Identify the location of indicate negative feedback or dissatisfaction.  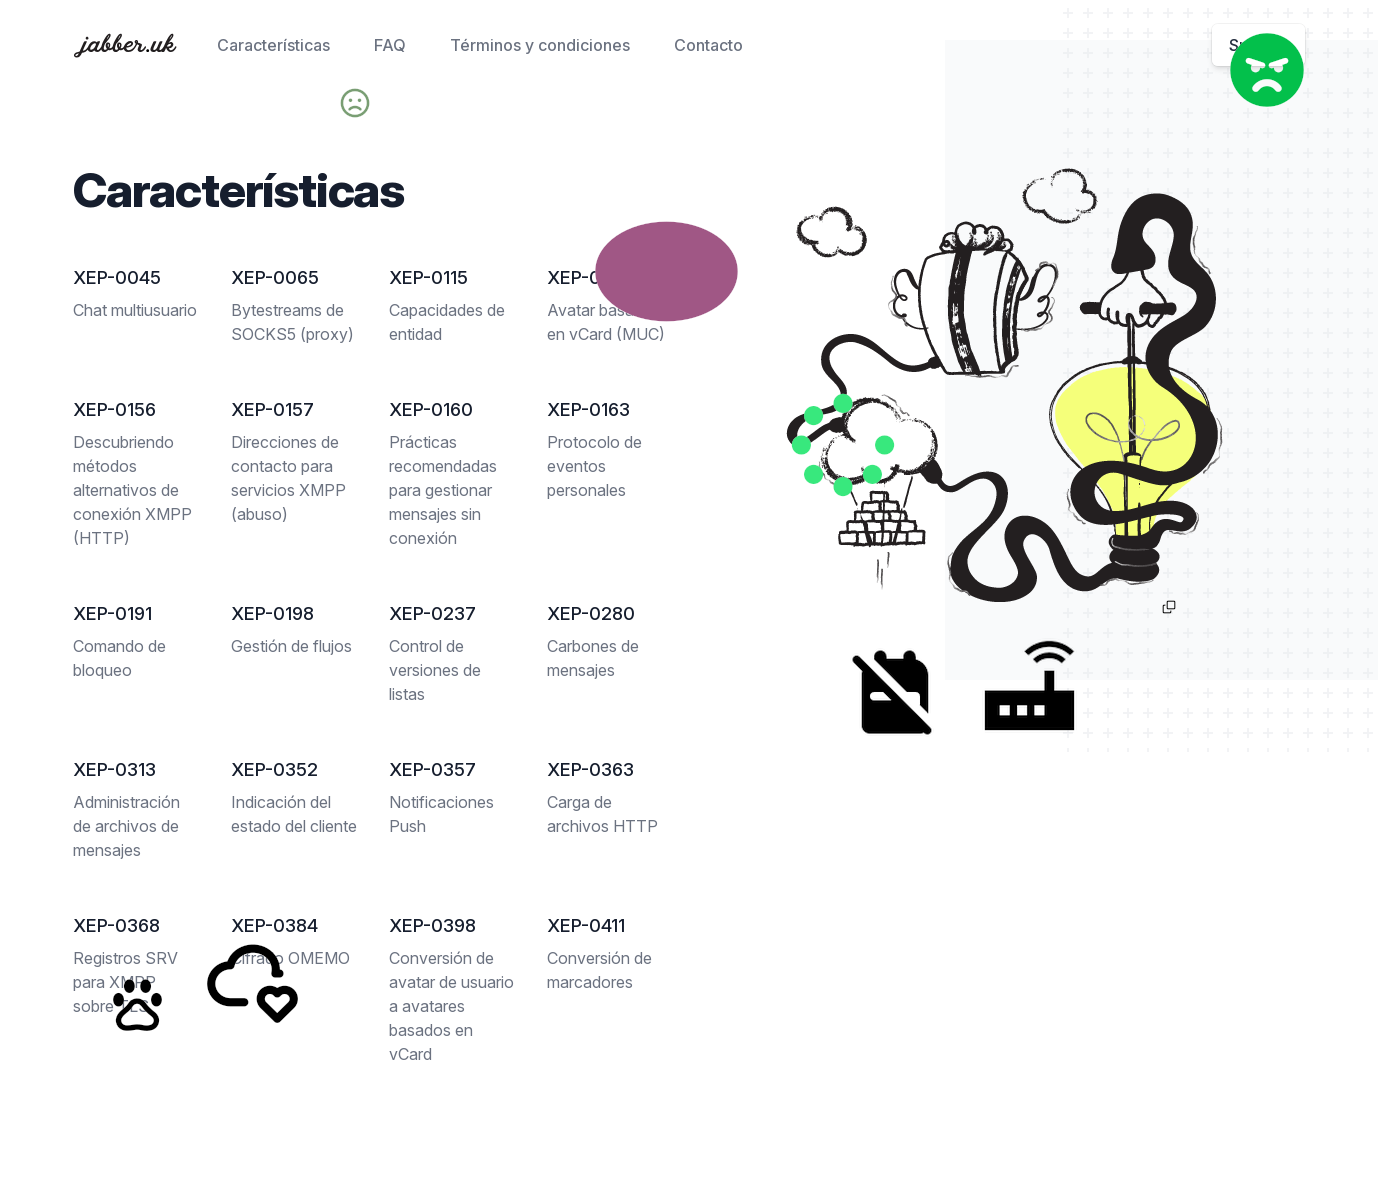
(355, 103).